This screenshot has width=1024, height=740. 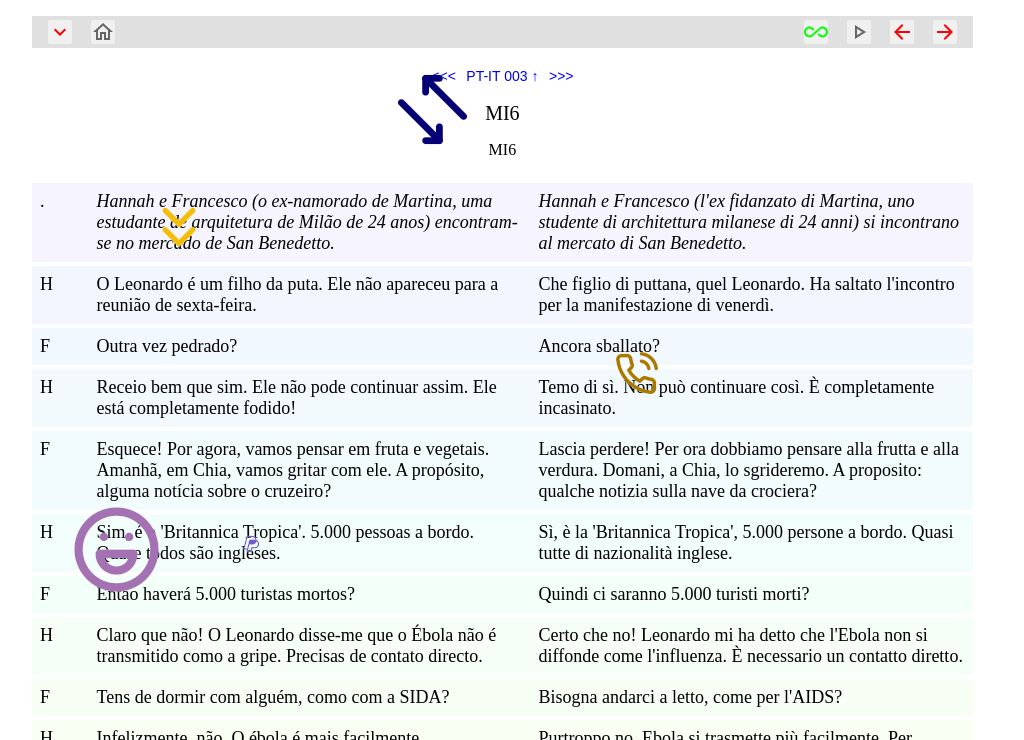 What do you see at coordinates (179, 227) in the screenshot?
I see `scroll down or view more content` at bounding box center [179, 227].